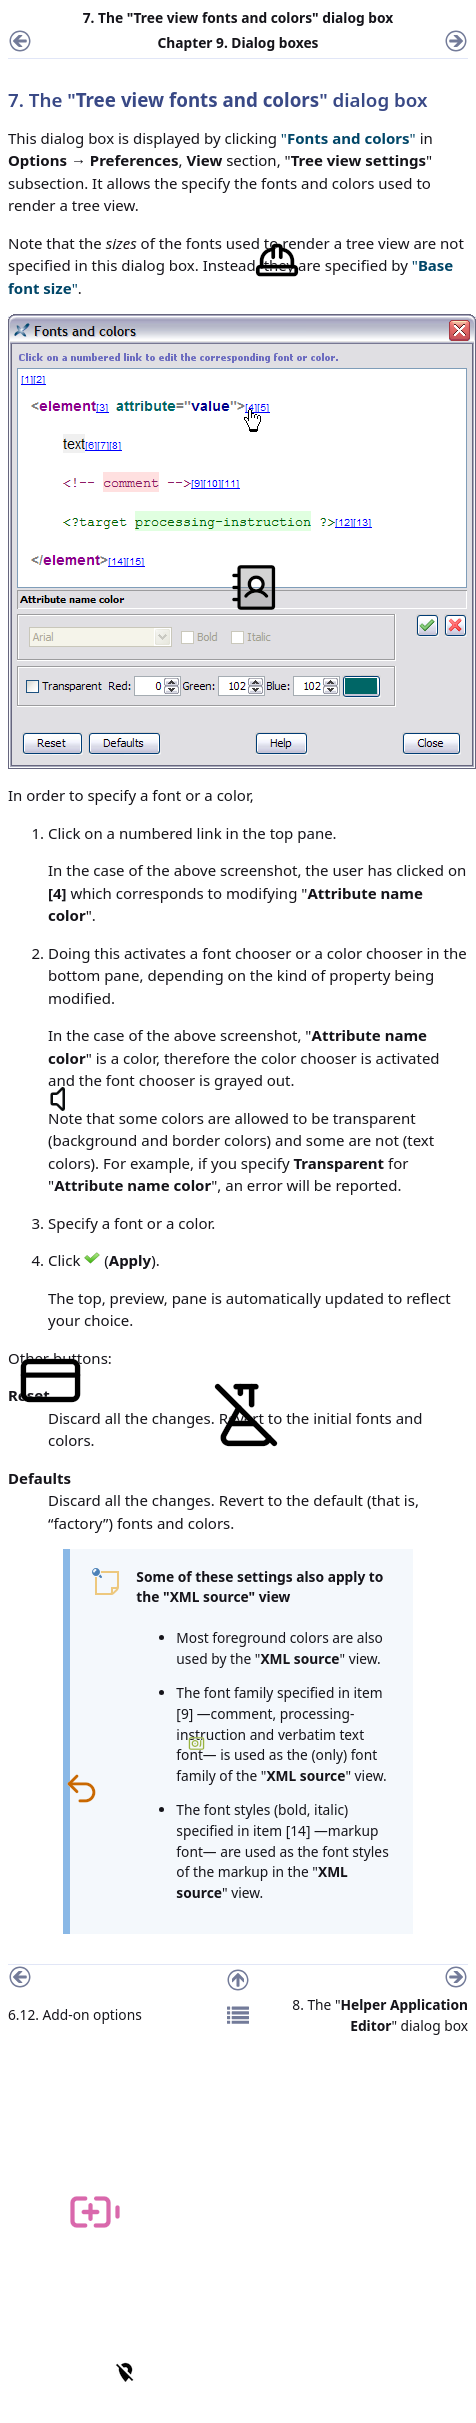 The image size is (476, 2423). Describe the element at coordinates (95, 2212) in the screenshot. I see `add or extend battery life` at that location.